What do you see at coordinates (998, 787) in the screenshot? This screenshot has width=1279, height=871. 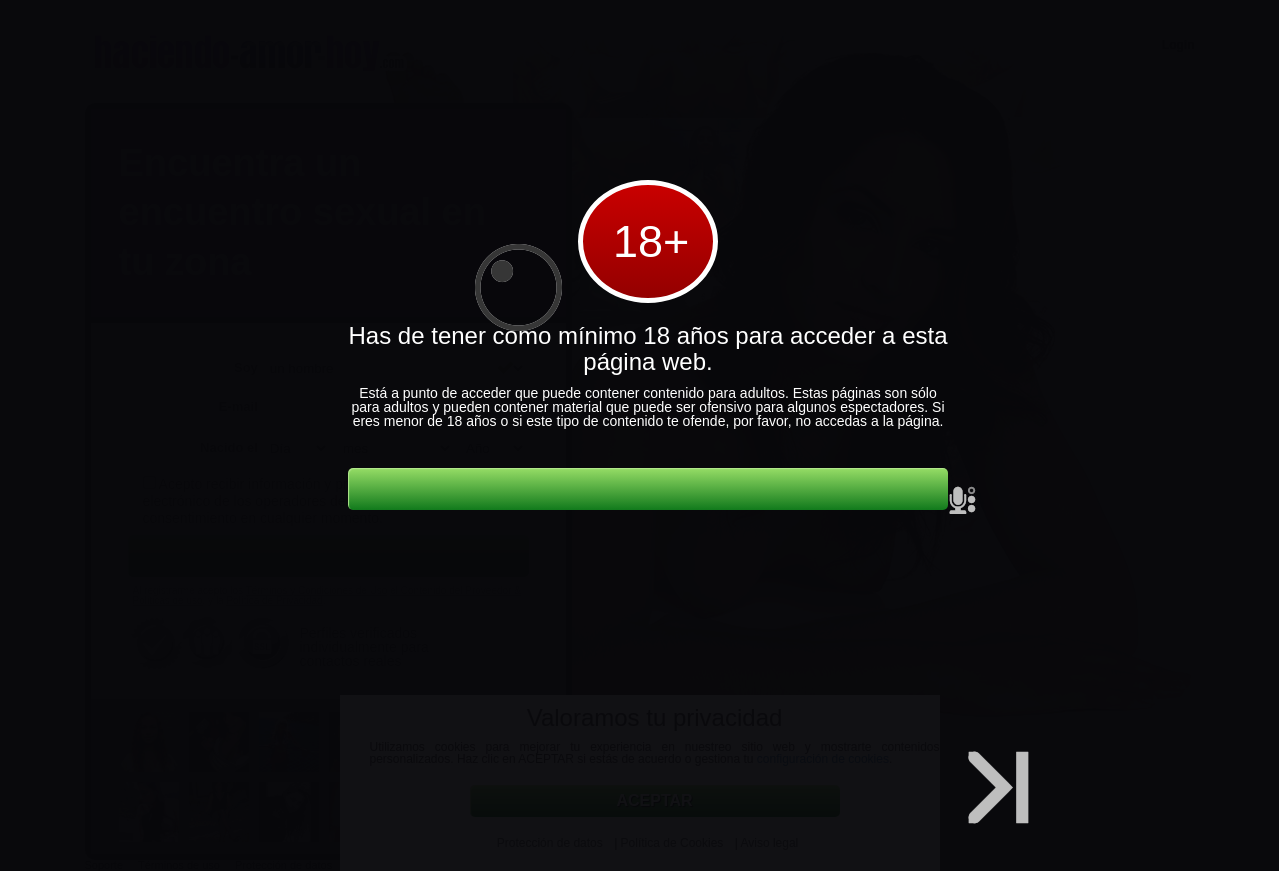 I see `skip to the end of a list or playlist` at bounding box center [998, 787].